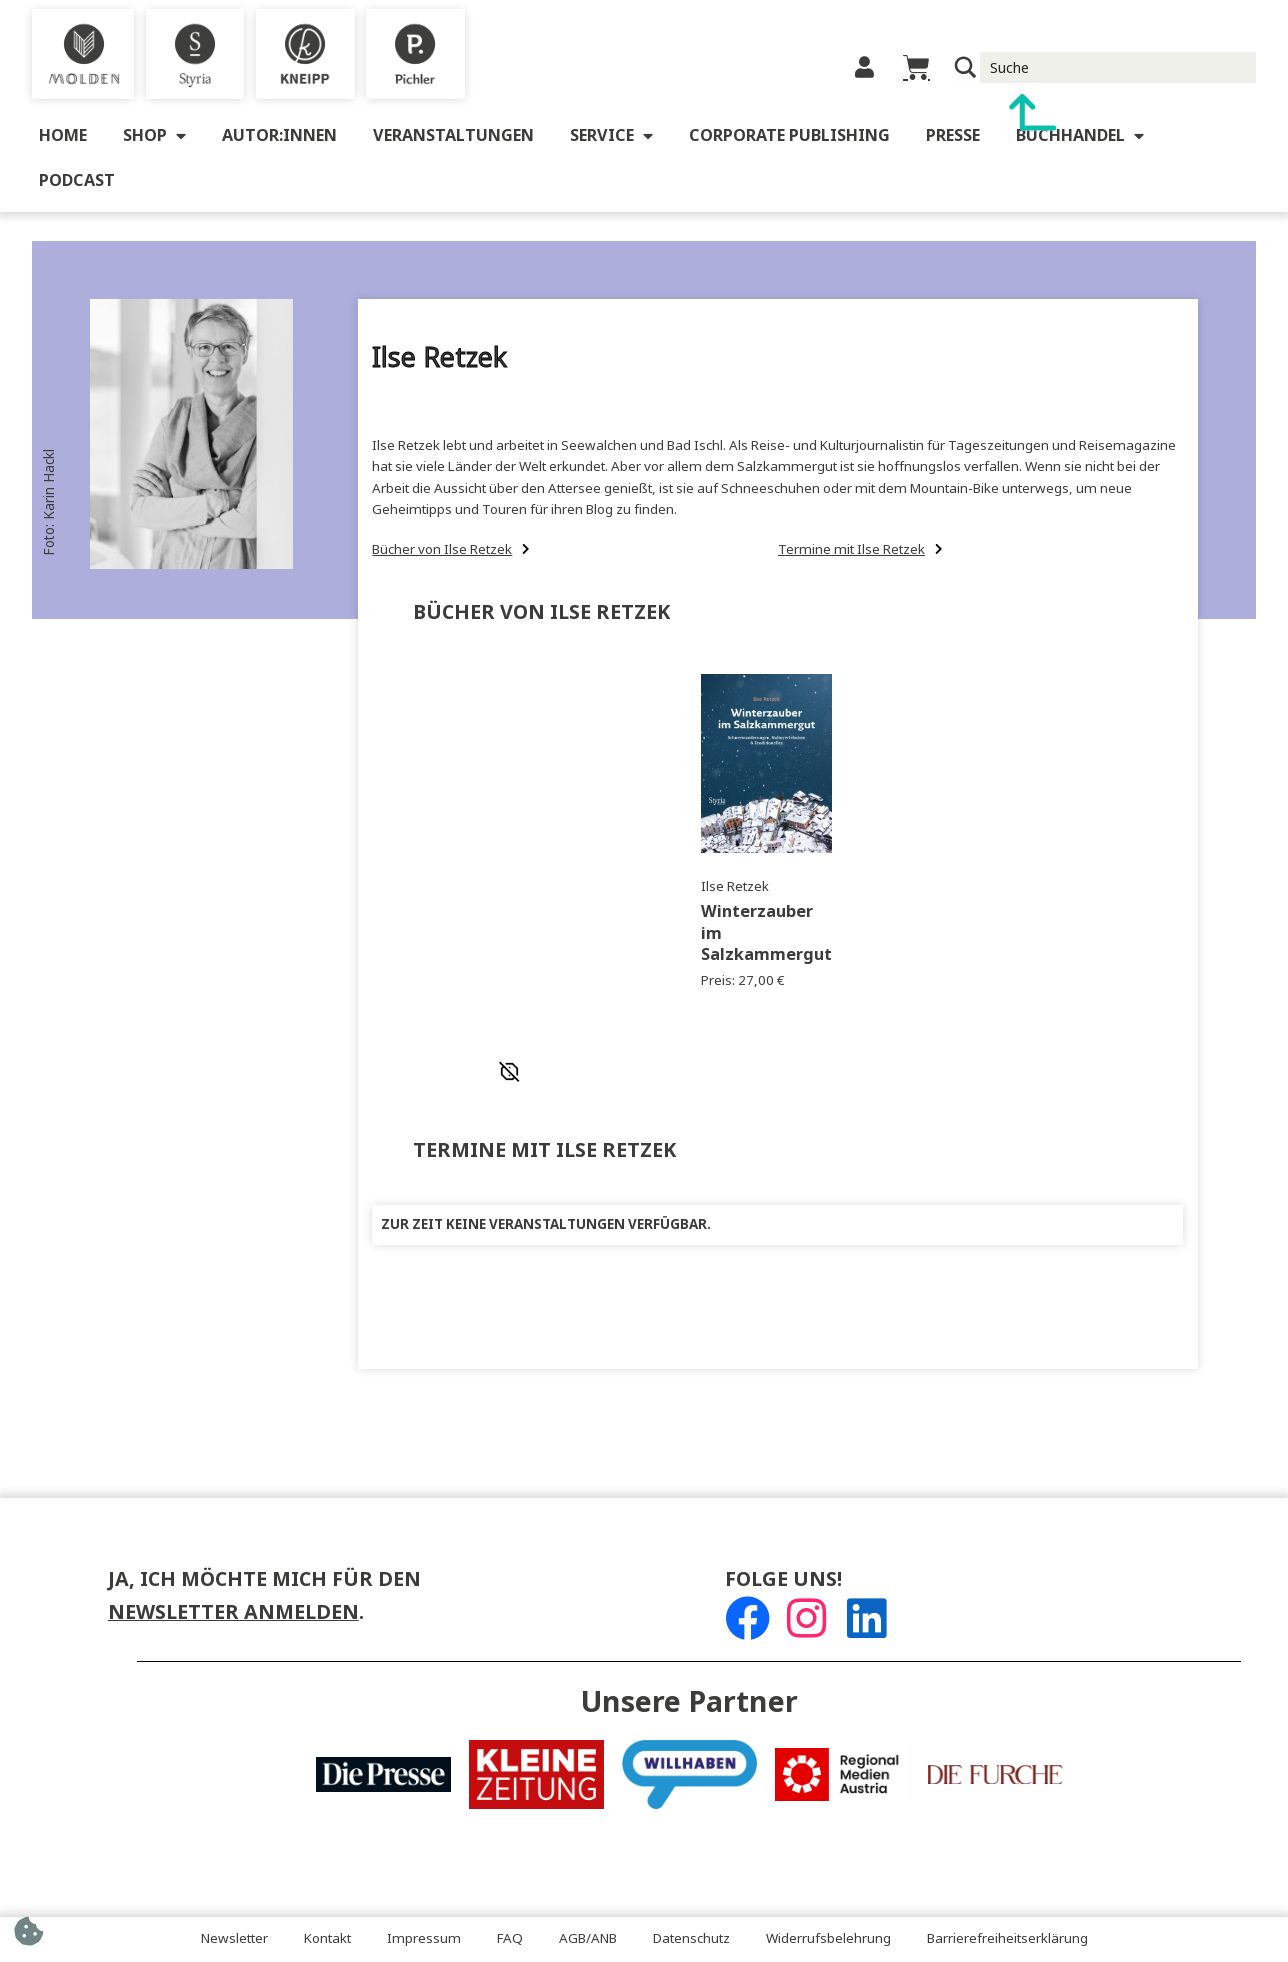  Describe the element at coordinates (1031, 114) in the screenshot. I see `go back and return to top` at that location.